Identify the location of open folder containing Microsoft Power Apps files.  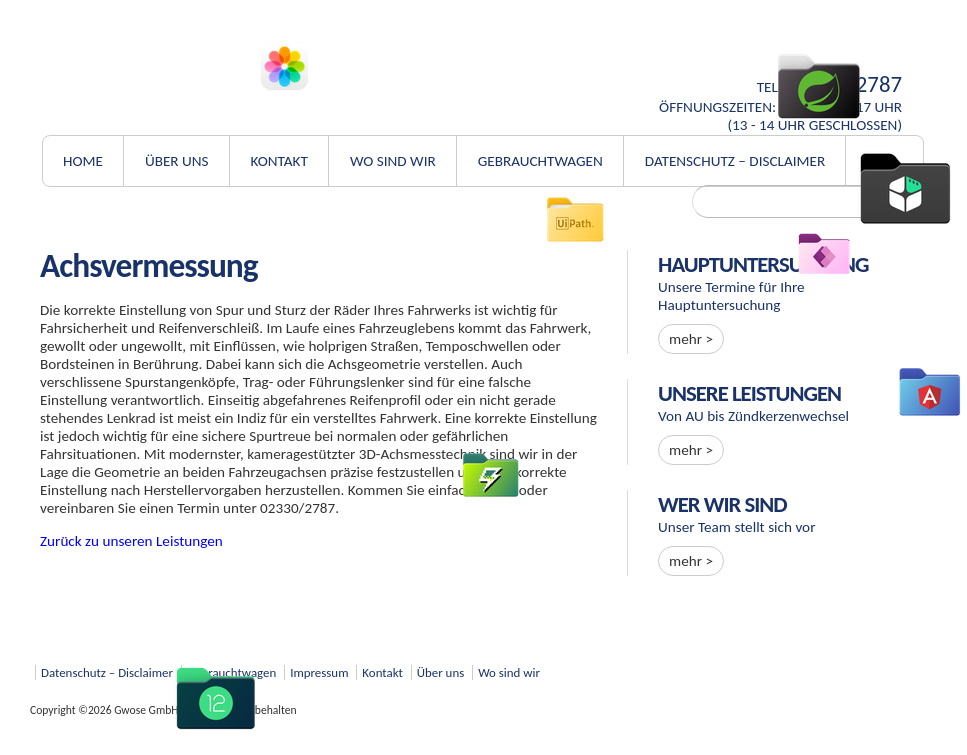
(824, 255).